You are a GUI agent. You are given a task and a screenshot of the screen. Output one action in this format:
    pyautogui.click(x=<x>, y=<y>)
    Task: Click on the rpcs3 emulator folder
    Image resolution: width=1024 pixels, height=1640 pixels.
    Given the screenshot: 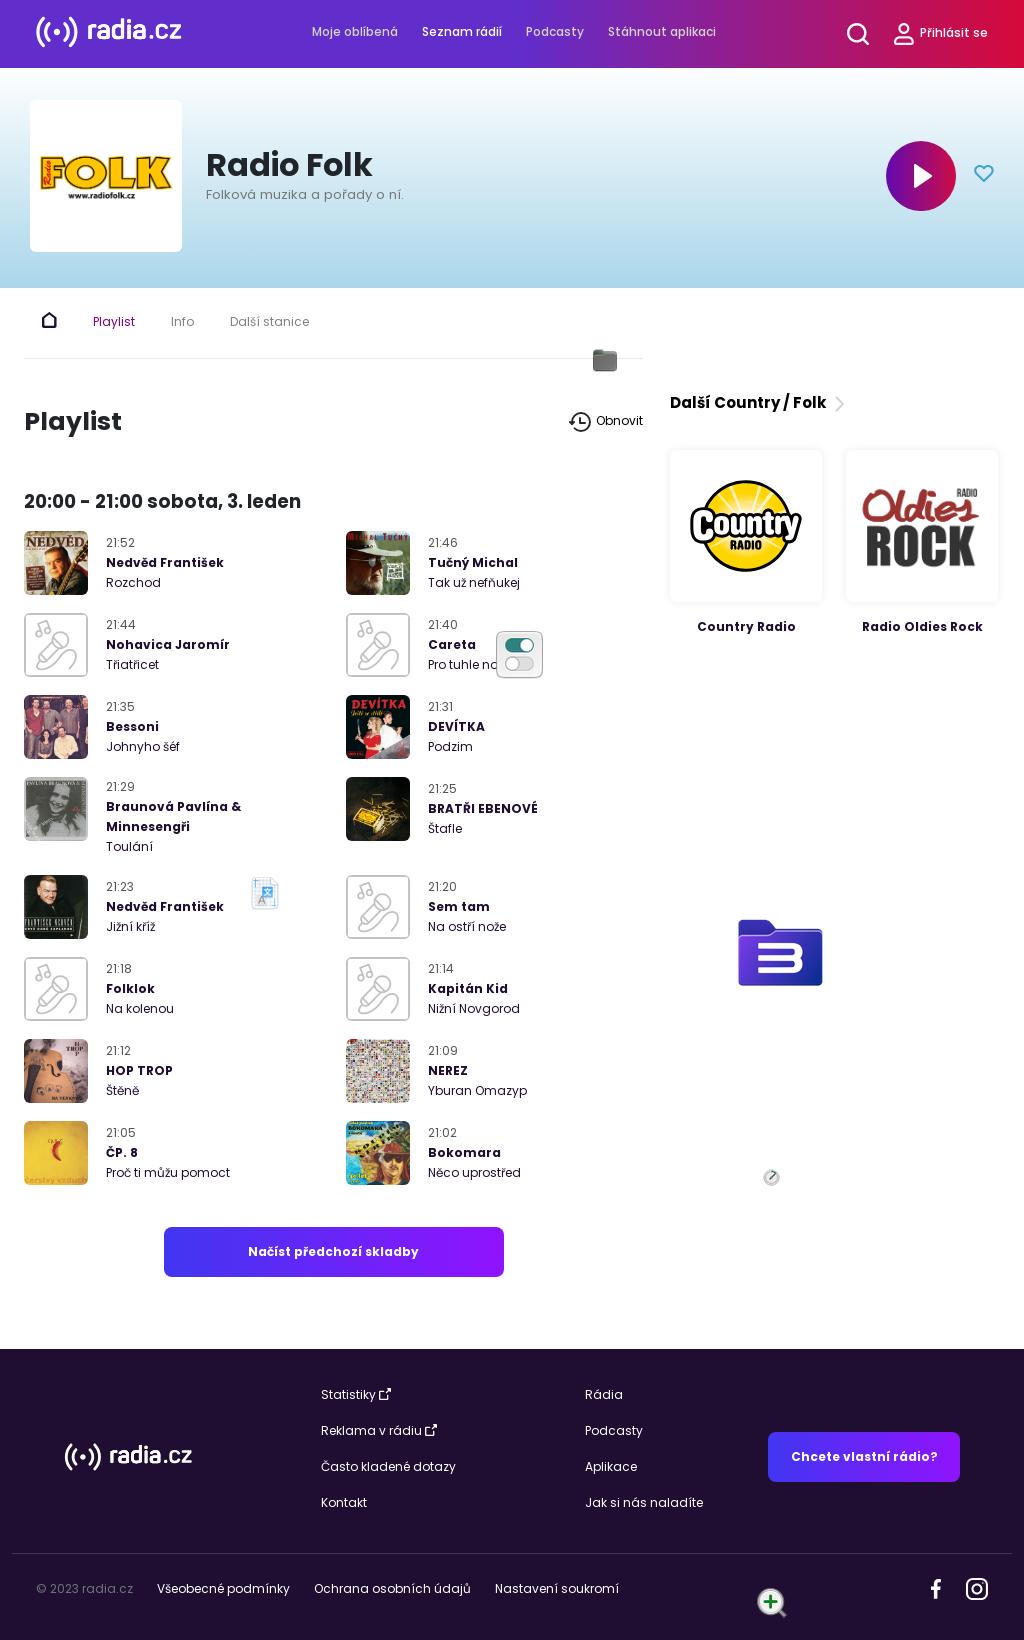 What is the action you would take?
    pyautogui.click(x=780, y=955)
    